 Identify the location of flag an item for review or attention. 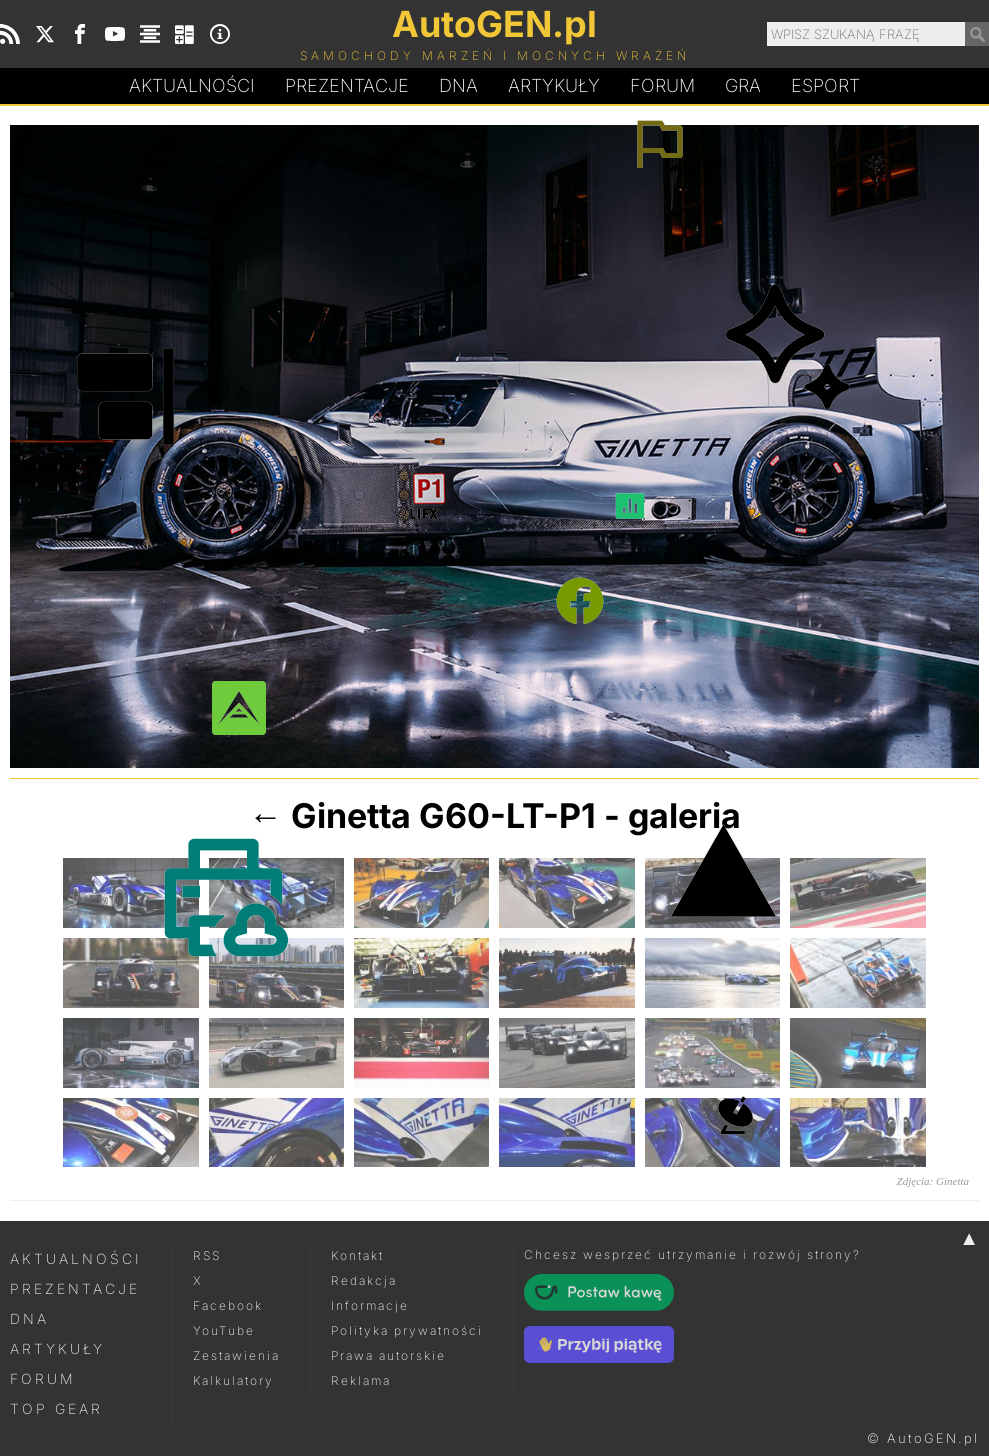
(660, 143).